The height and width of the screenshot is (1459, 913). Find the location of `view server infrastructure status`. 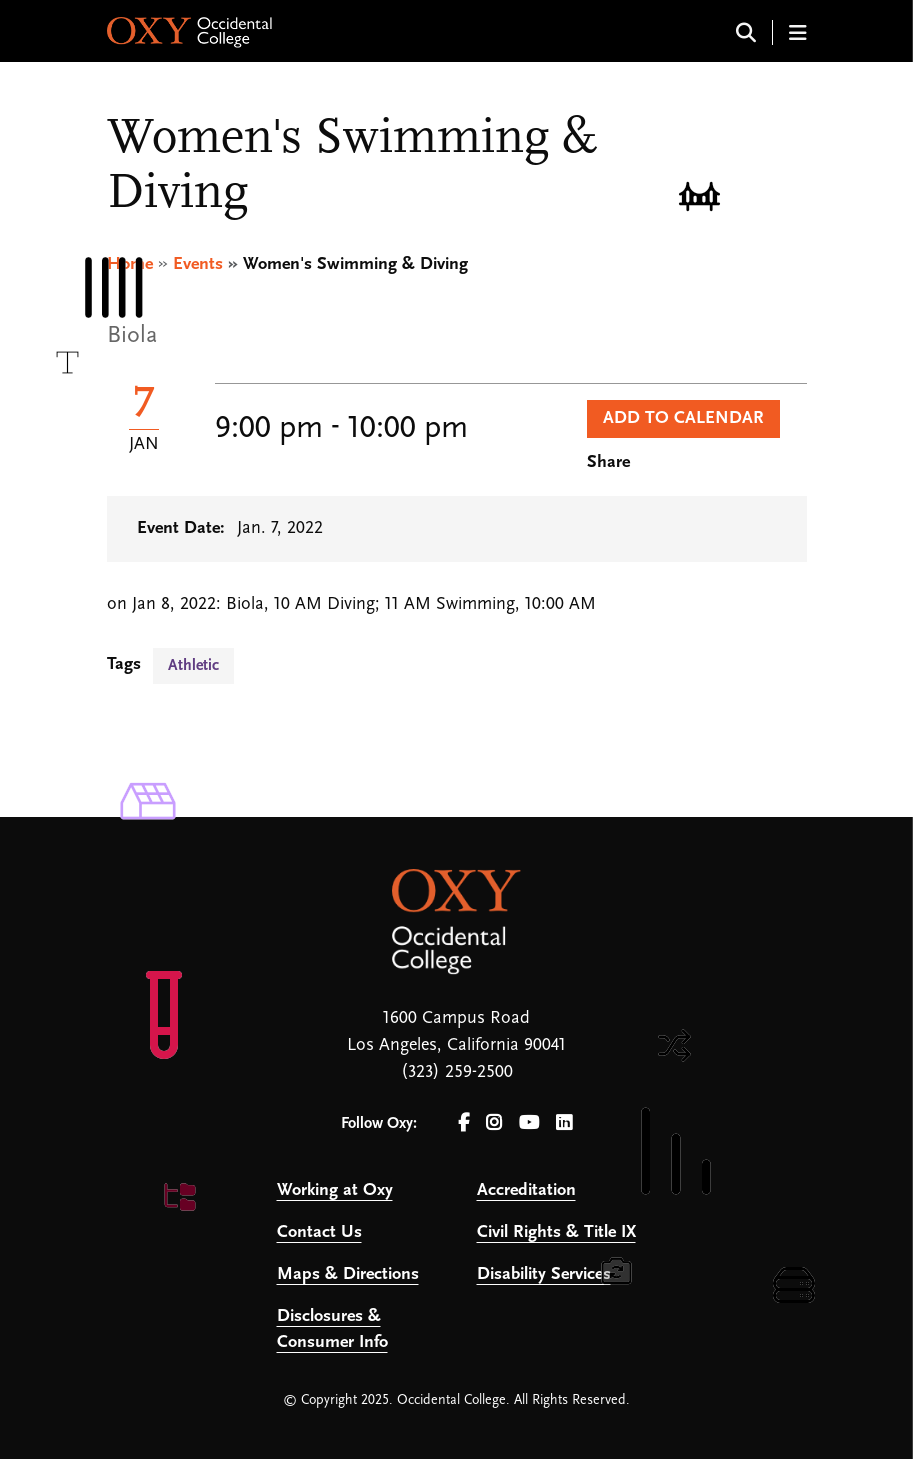

view server infrastructure status is located at coordinates (794, 1285).